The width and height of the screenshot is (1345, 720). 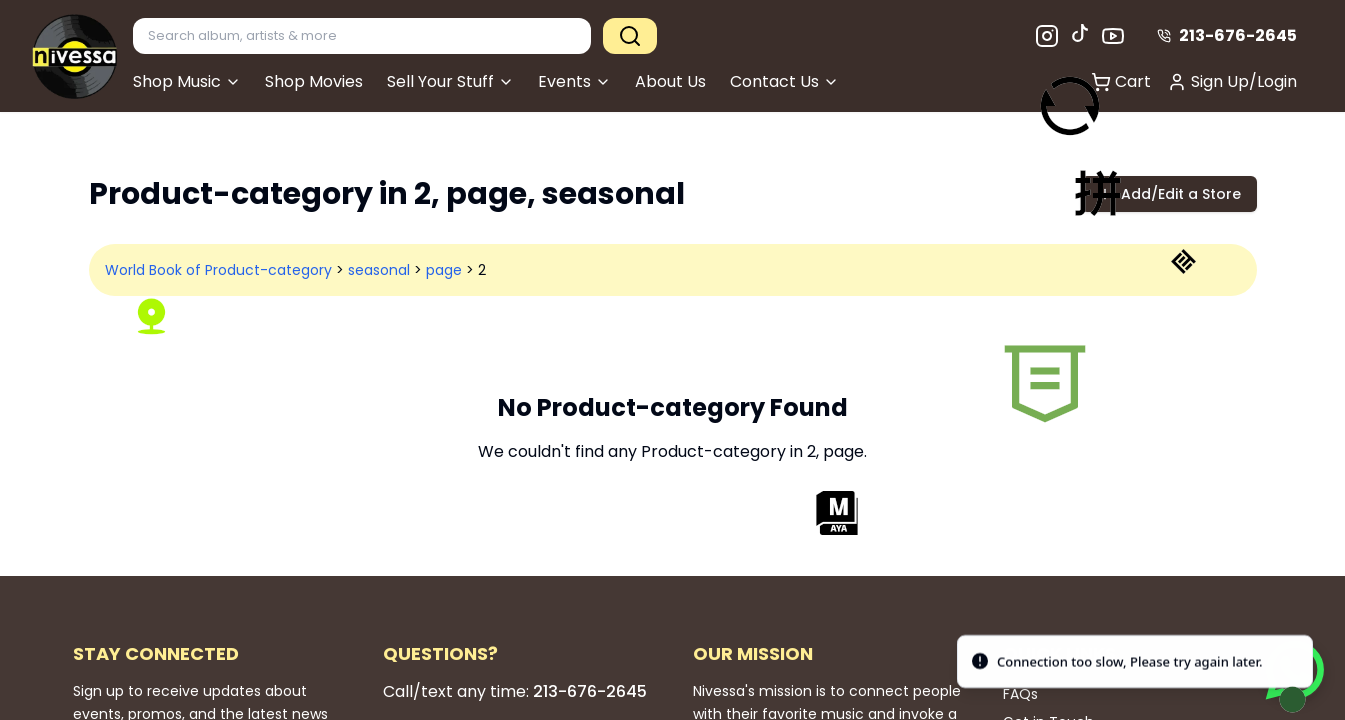 What do you see at coordinates (1183, 261) in the screenshot?
I see `litiengine game engine logo` at bounding box center [1183, 261].